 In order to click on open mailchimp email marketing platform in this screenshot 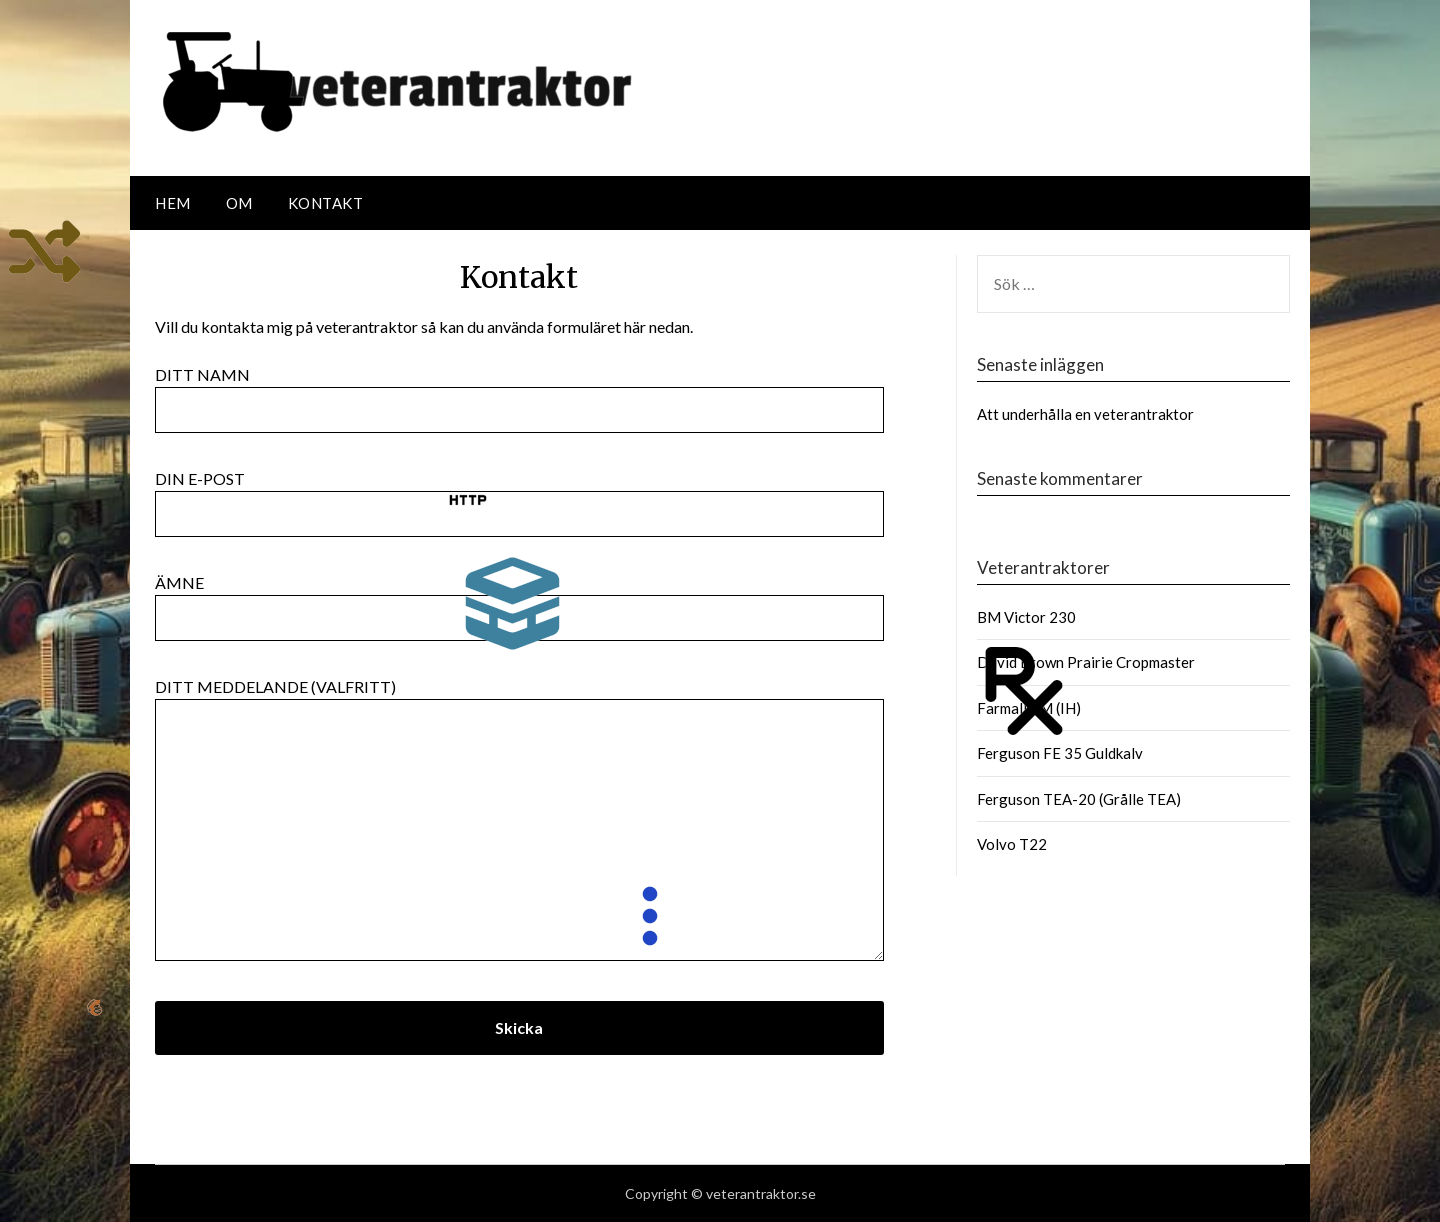, I will do `click(94, 1007)`.